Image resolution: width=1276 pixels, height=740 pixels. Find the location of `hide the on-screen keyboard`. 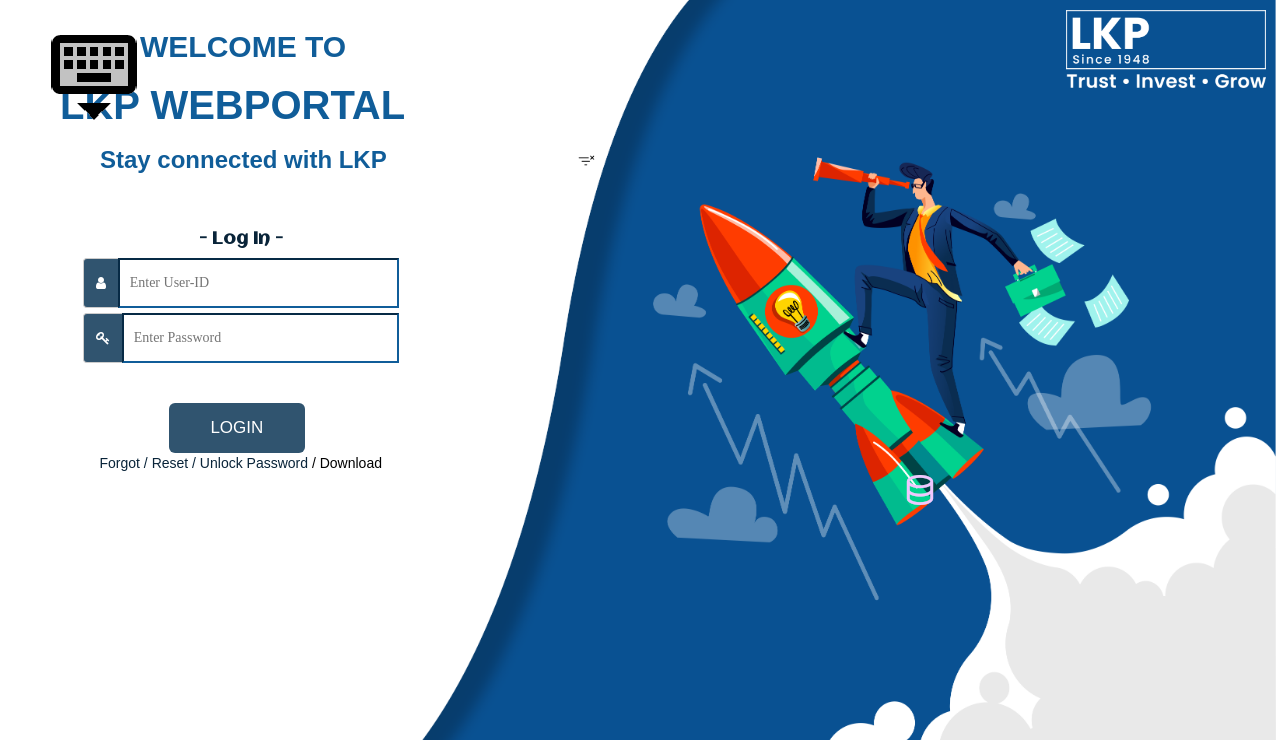

hide the on-screen keyboard is located at coordinates (94, 73).